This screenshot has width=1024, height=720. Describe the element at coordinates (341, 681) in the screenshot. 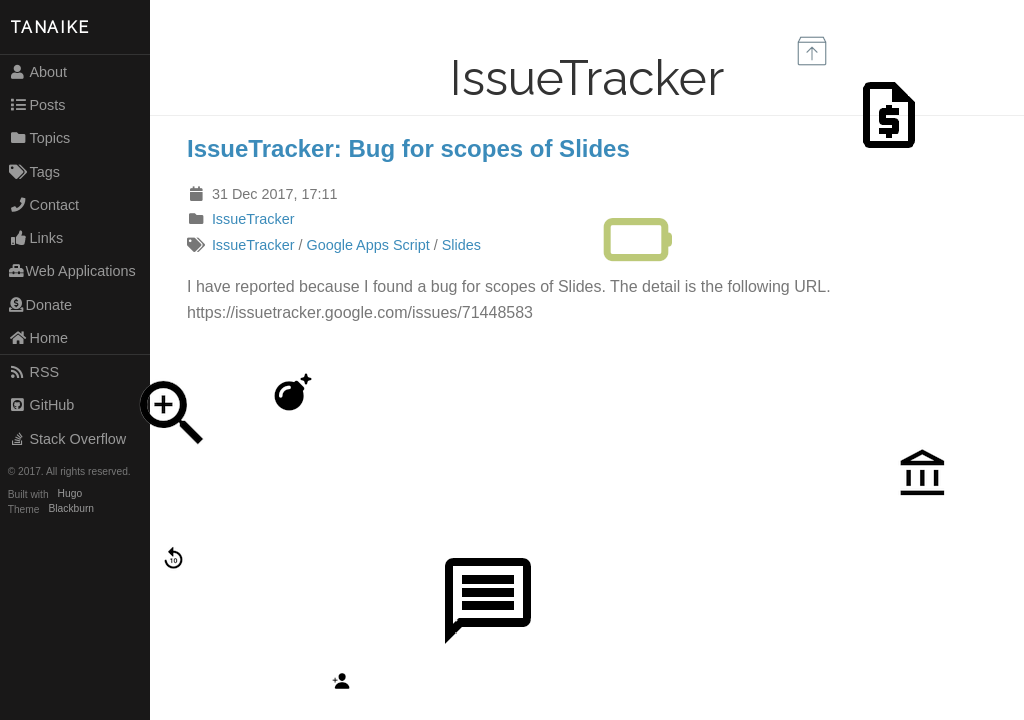

I see `add a new contact or friend` at that location.